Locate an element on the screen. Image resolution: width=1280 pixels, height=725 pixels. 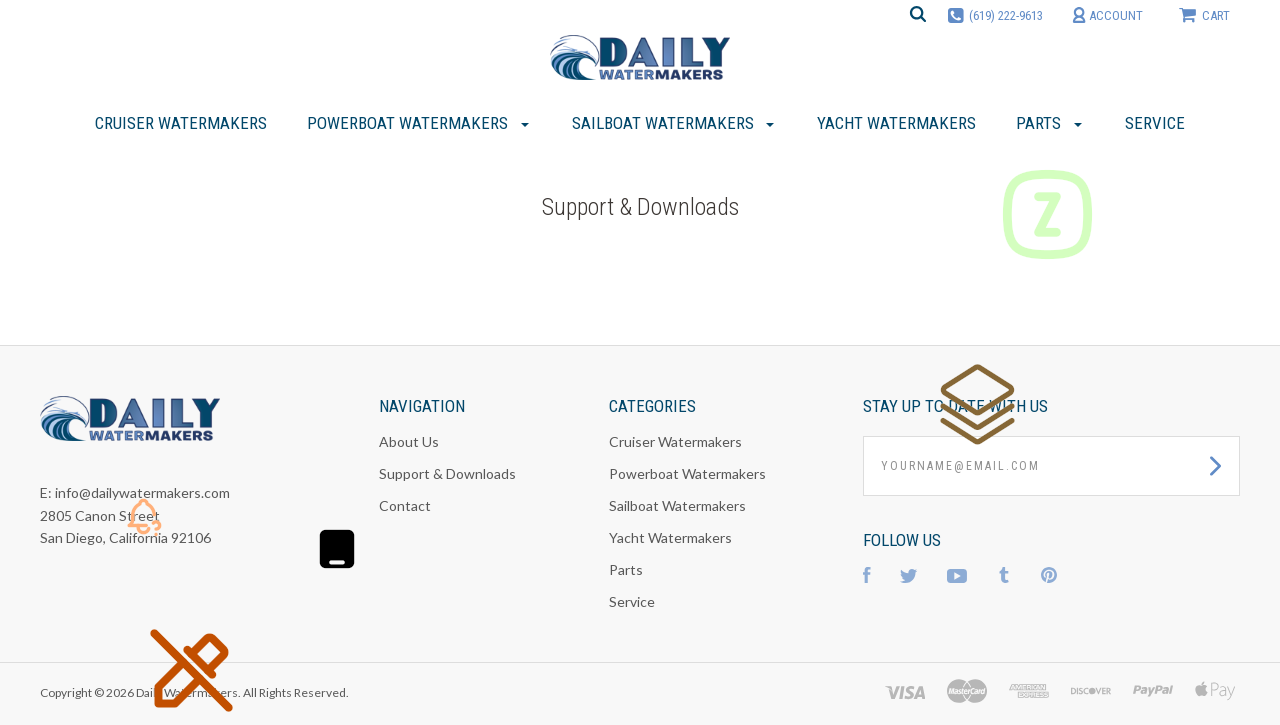
view stacked layers or items is located at coordinates (977, 403).